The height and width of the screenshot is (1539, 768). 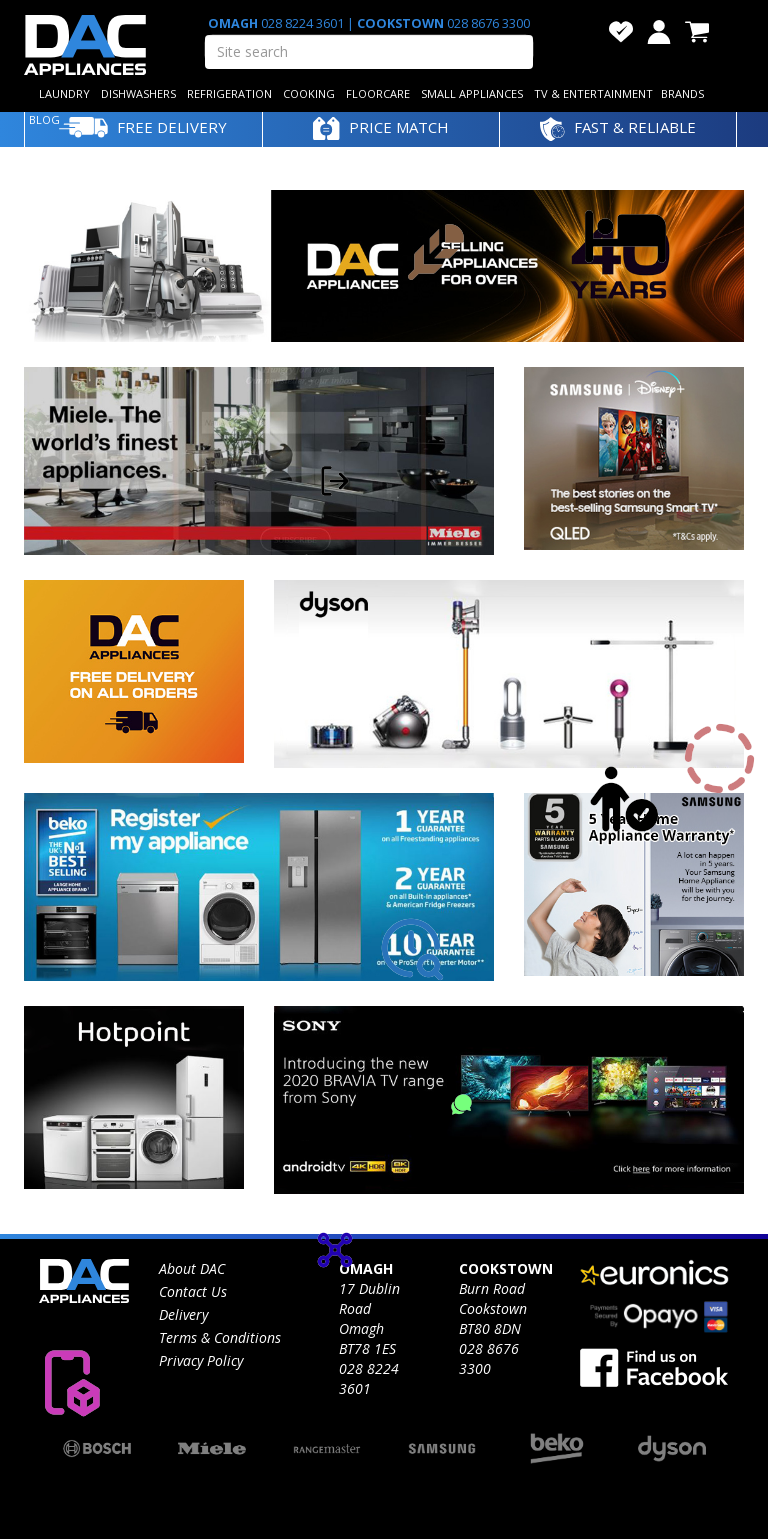 What do you see at coordinates (622, 799) in the screenshot?
I see `user profile verified` at bounding box center [622, 799].